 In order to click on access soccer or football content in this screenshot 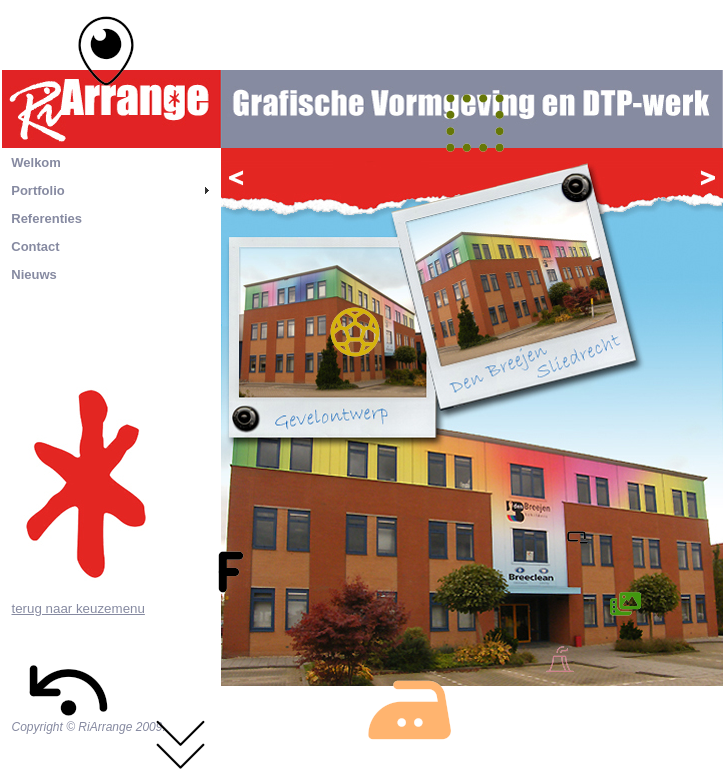, I will do `click(355, 332)`.